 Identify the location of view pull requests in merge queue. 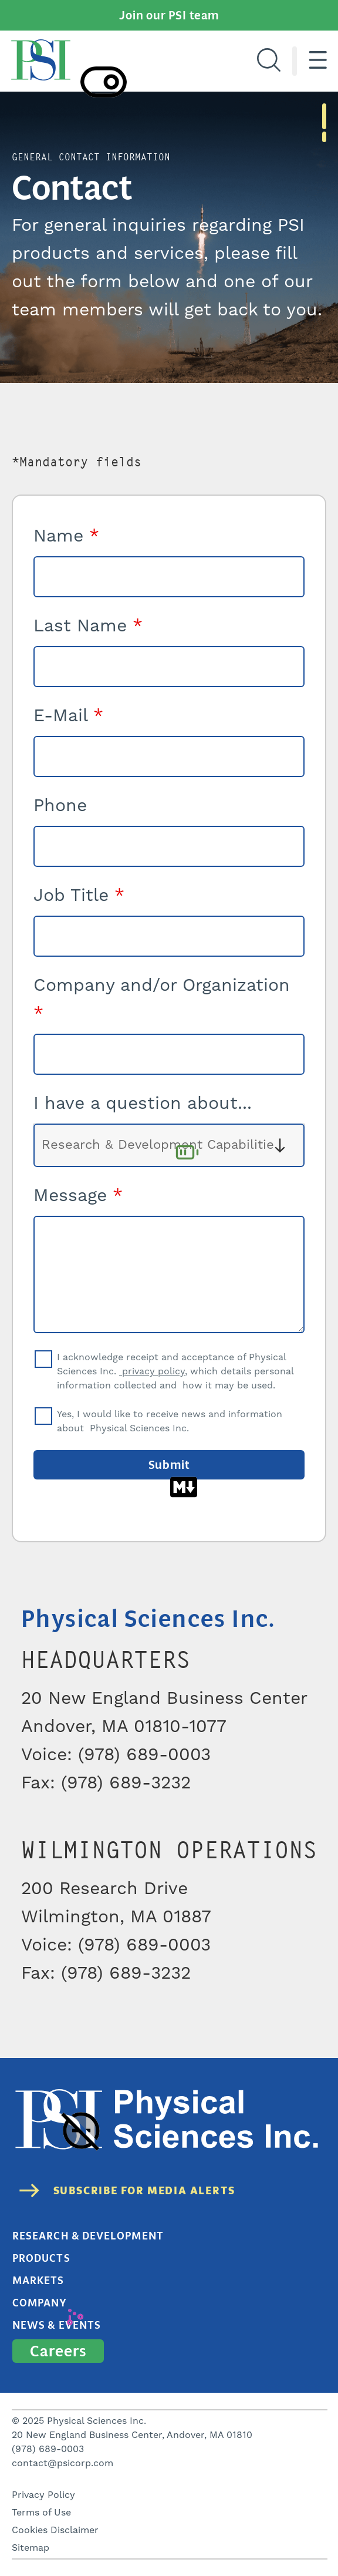
(75, 2316).